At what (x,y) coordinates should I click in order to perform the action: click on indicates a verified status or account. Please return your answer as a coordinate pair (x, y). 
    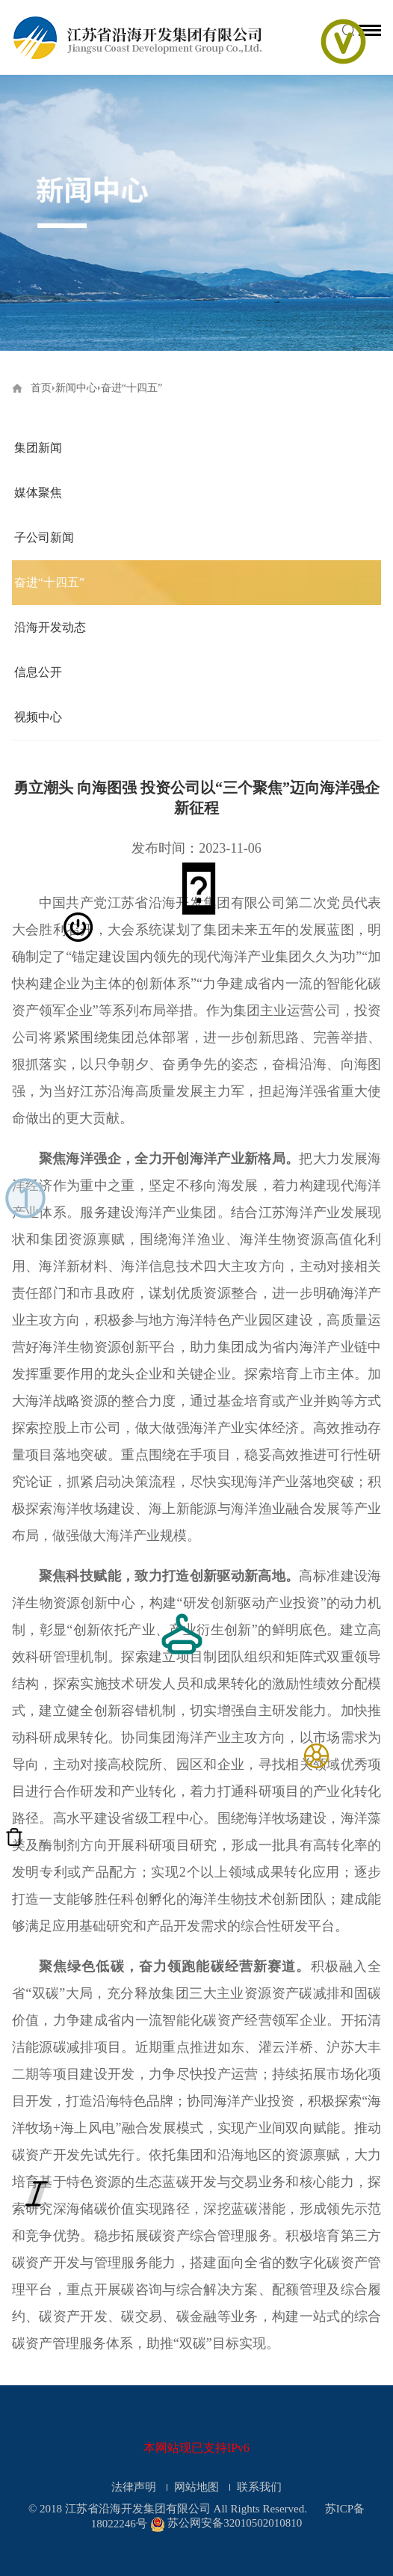
    Looking at the image, I should click on (343, 41).